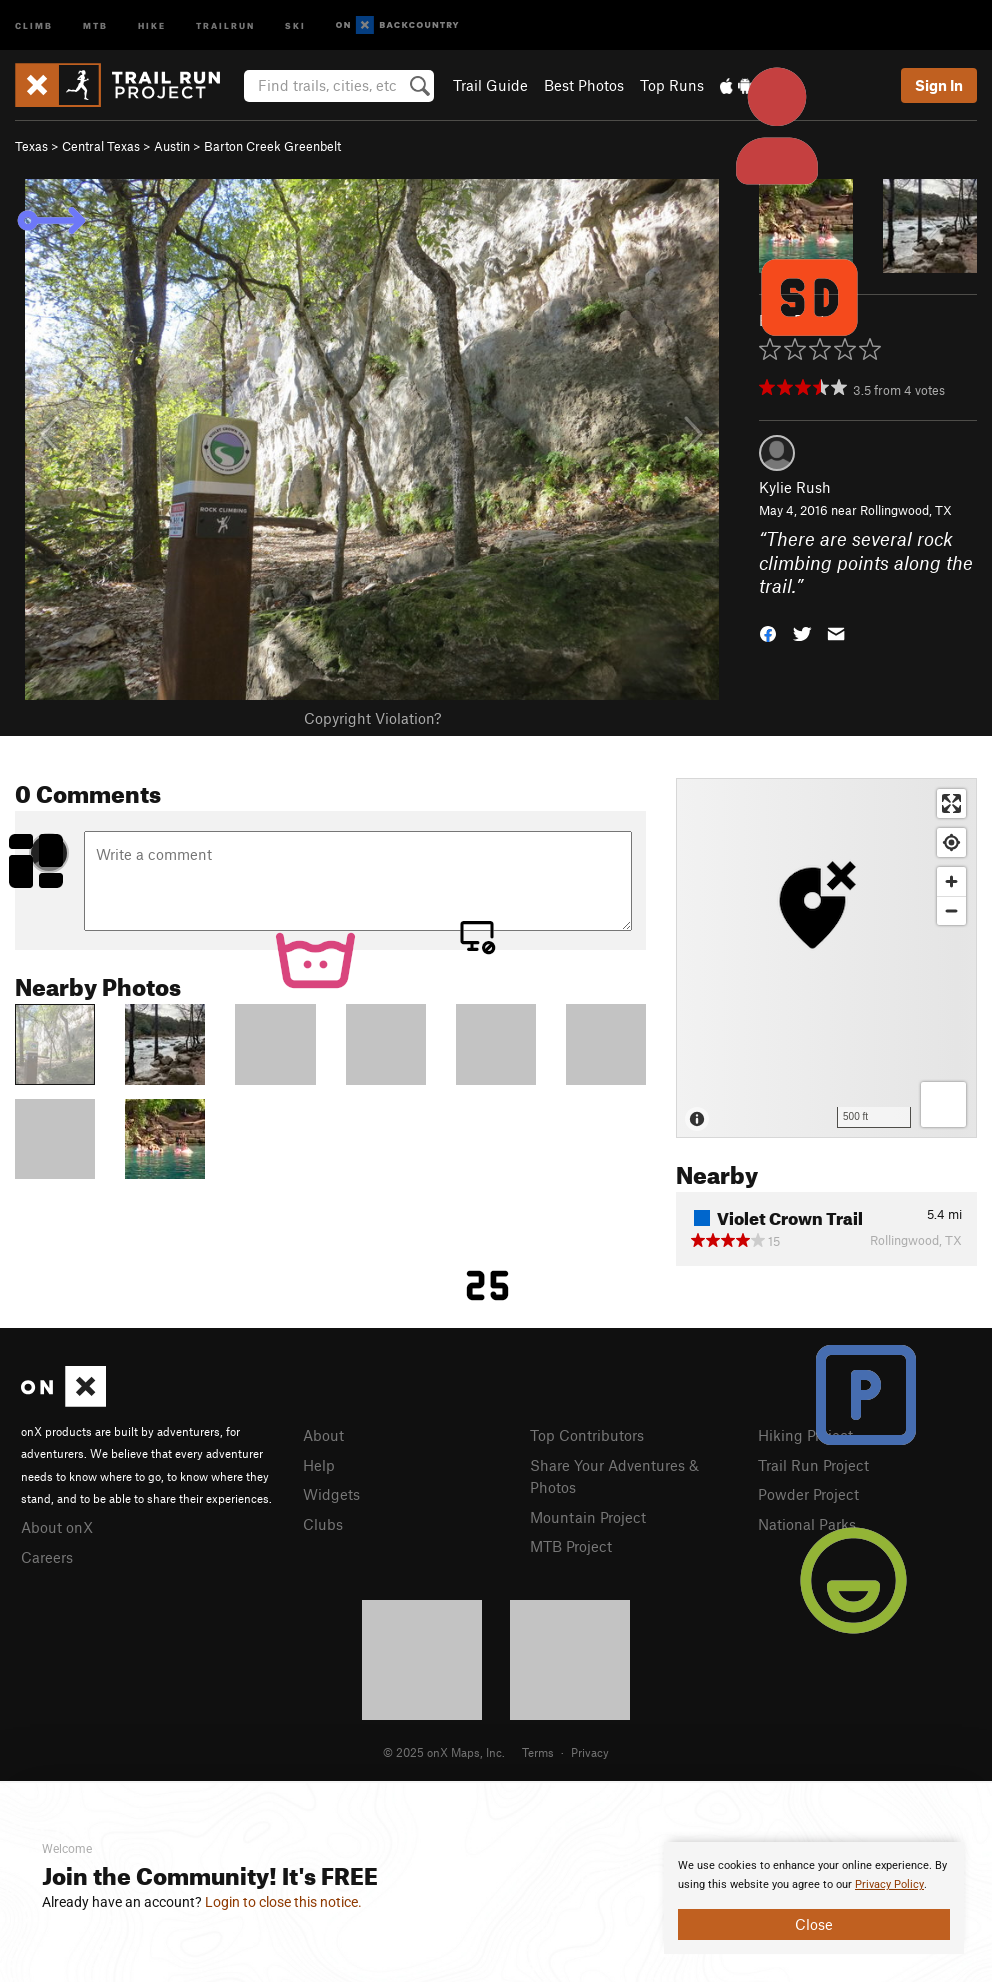 This screenshot has width=992, height=1982. I want to click on indicates 25 items or notifications, so click(487, 1285).